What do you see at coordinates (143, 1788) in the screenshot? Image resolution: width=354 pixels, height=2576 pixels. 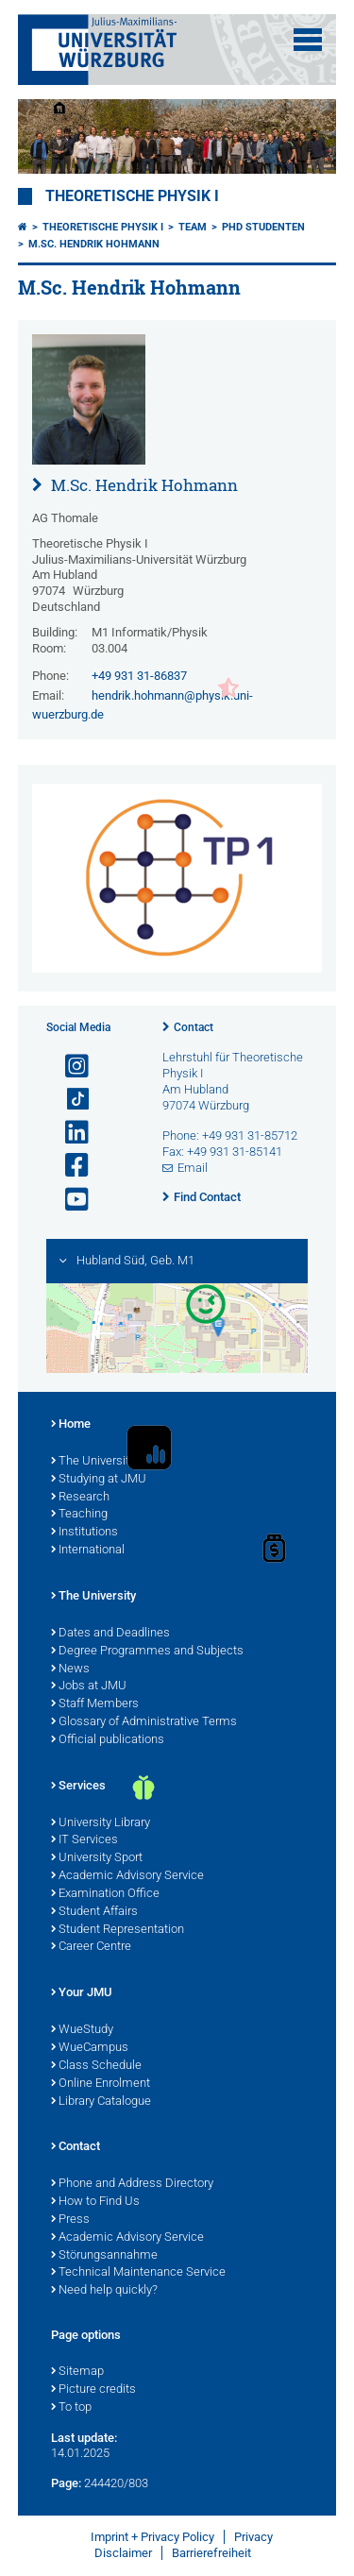 I see `access nature or wildlife category` at bounding box center [143, 1788].